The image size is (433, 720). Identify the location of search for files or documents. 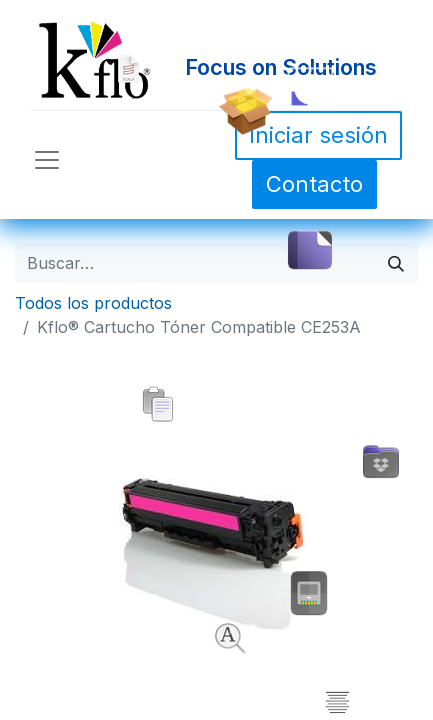
(230, 638).